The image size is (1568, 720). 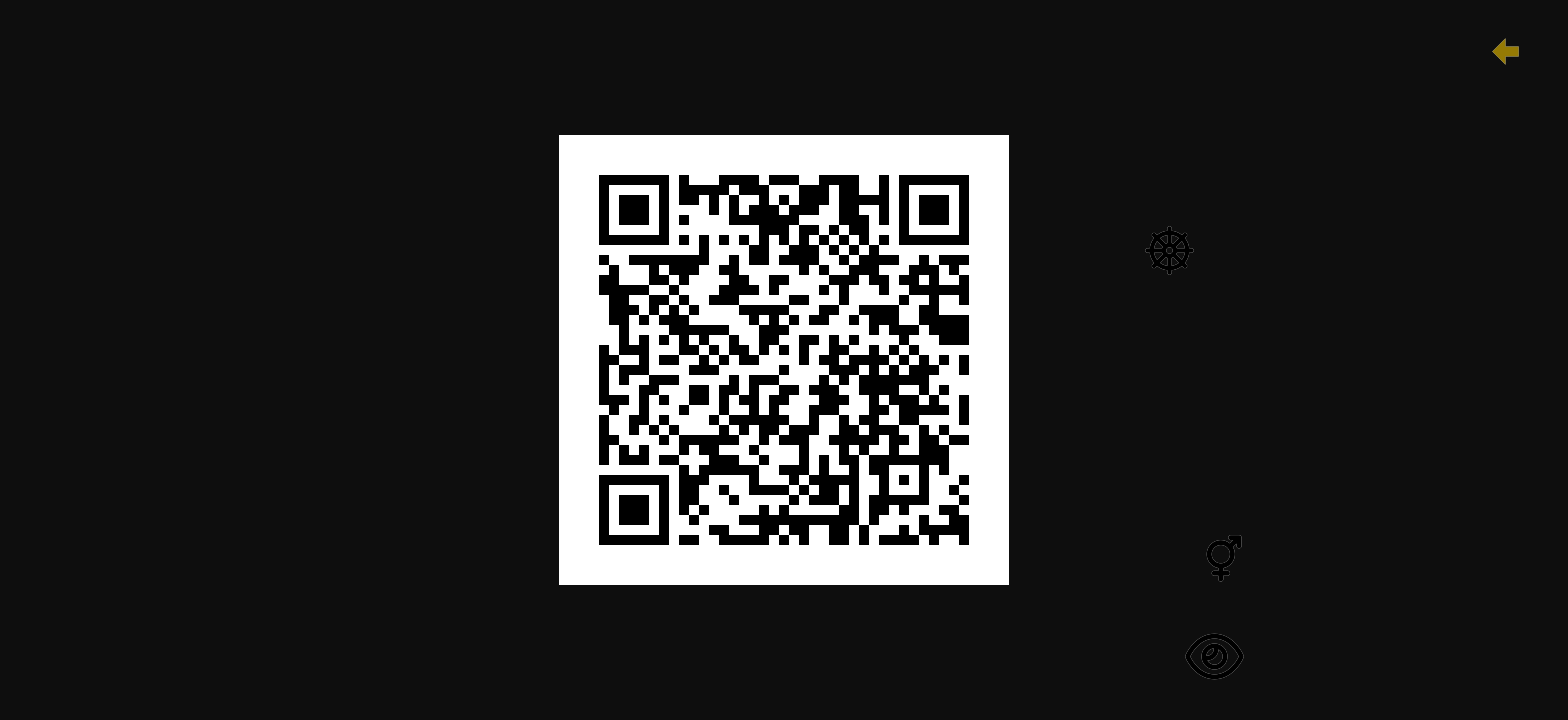 What do you see at coordinates (1214, 656) in the screenshot?
I see `view or preview content` at bounding box center [1214, 656].